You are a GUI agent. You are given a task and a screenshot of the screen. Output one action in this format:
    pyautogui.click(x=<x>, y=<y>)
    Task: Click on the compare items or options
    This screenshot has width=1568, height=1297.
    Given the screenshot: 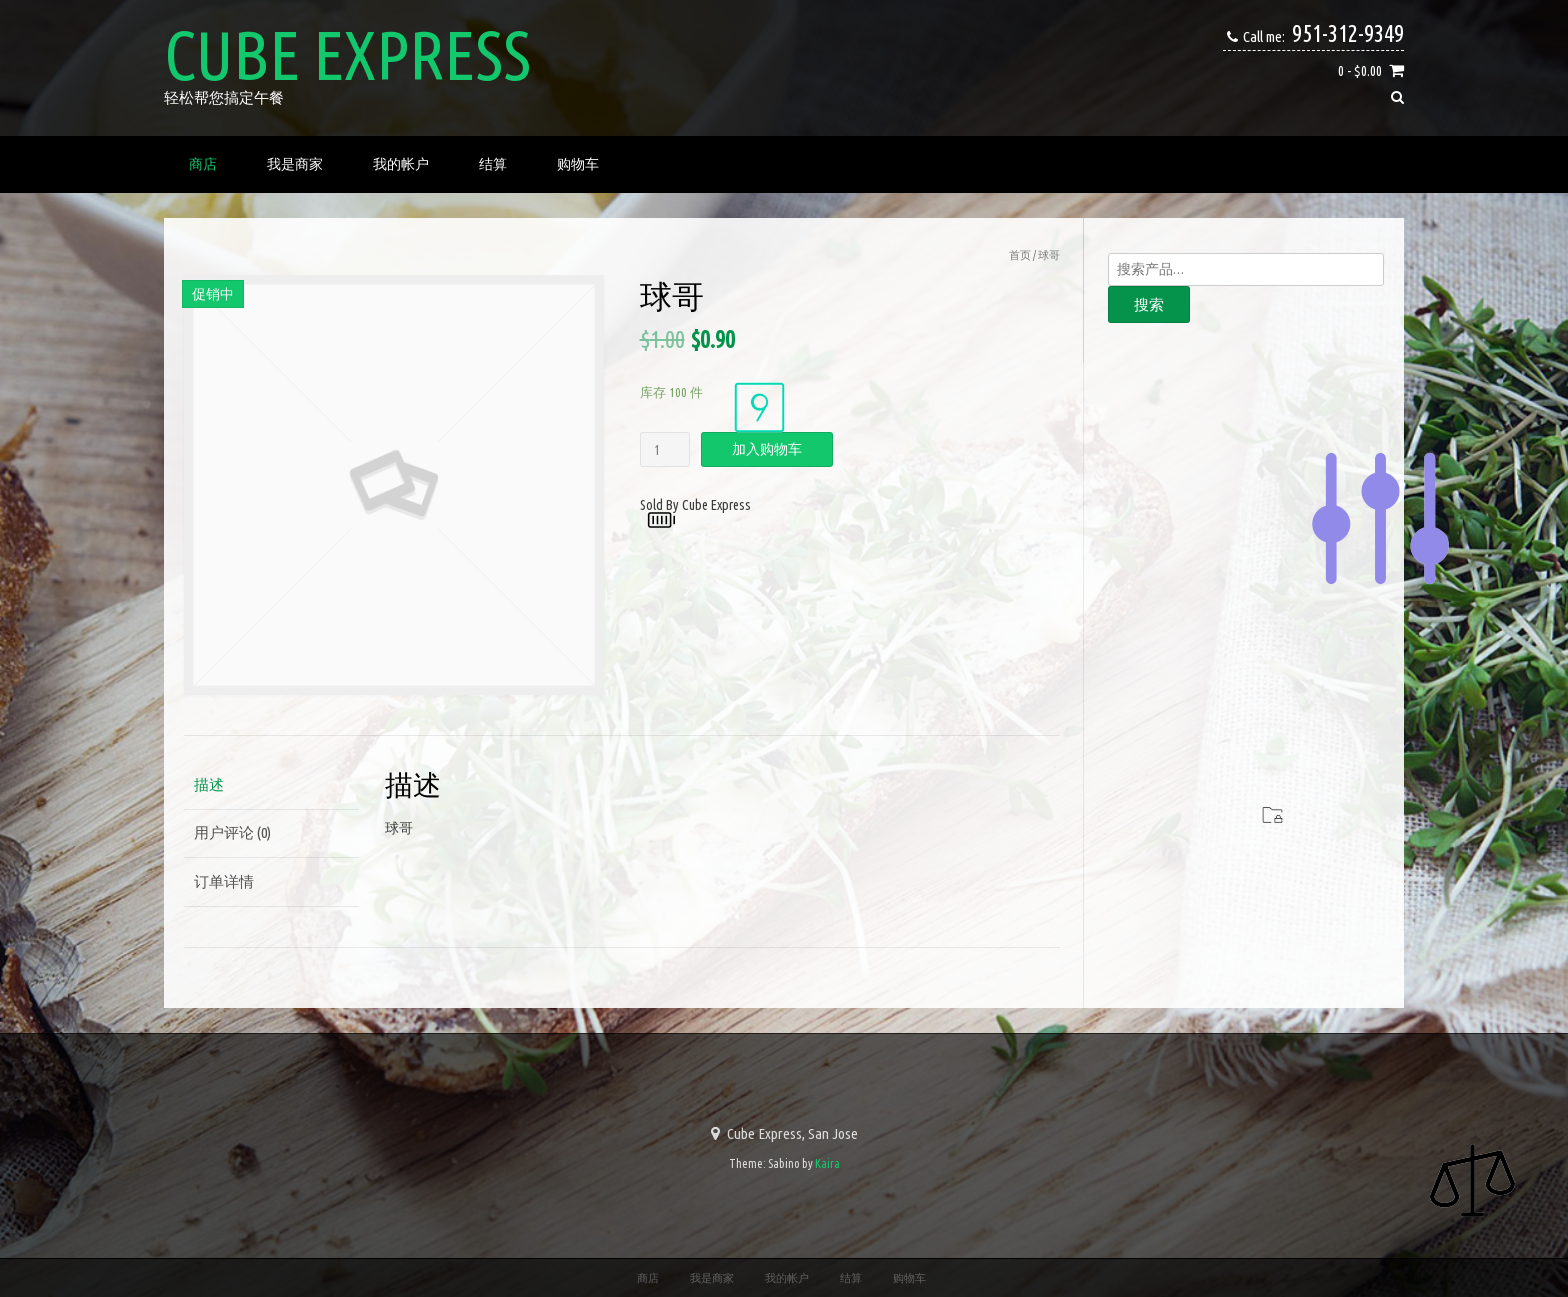 What is the action you would take?
    pyautogui.click(x=1472, y=1180)
    